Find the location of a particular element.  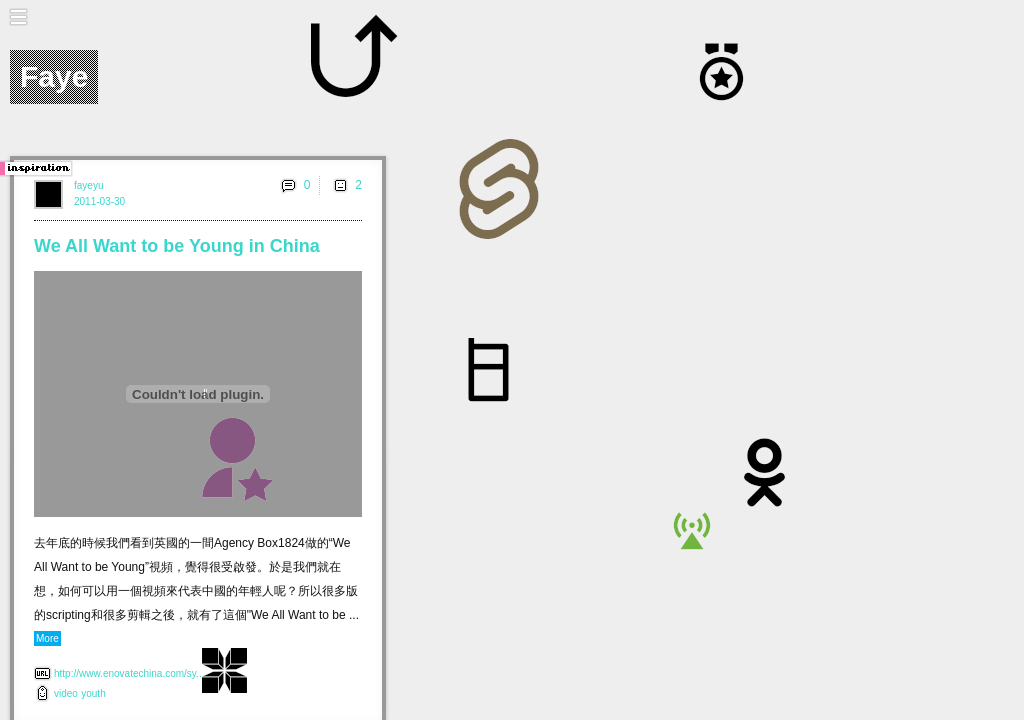

svelte framework logo is located at coordinates (499, 189).